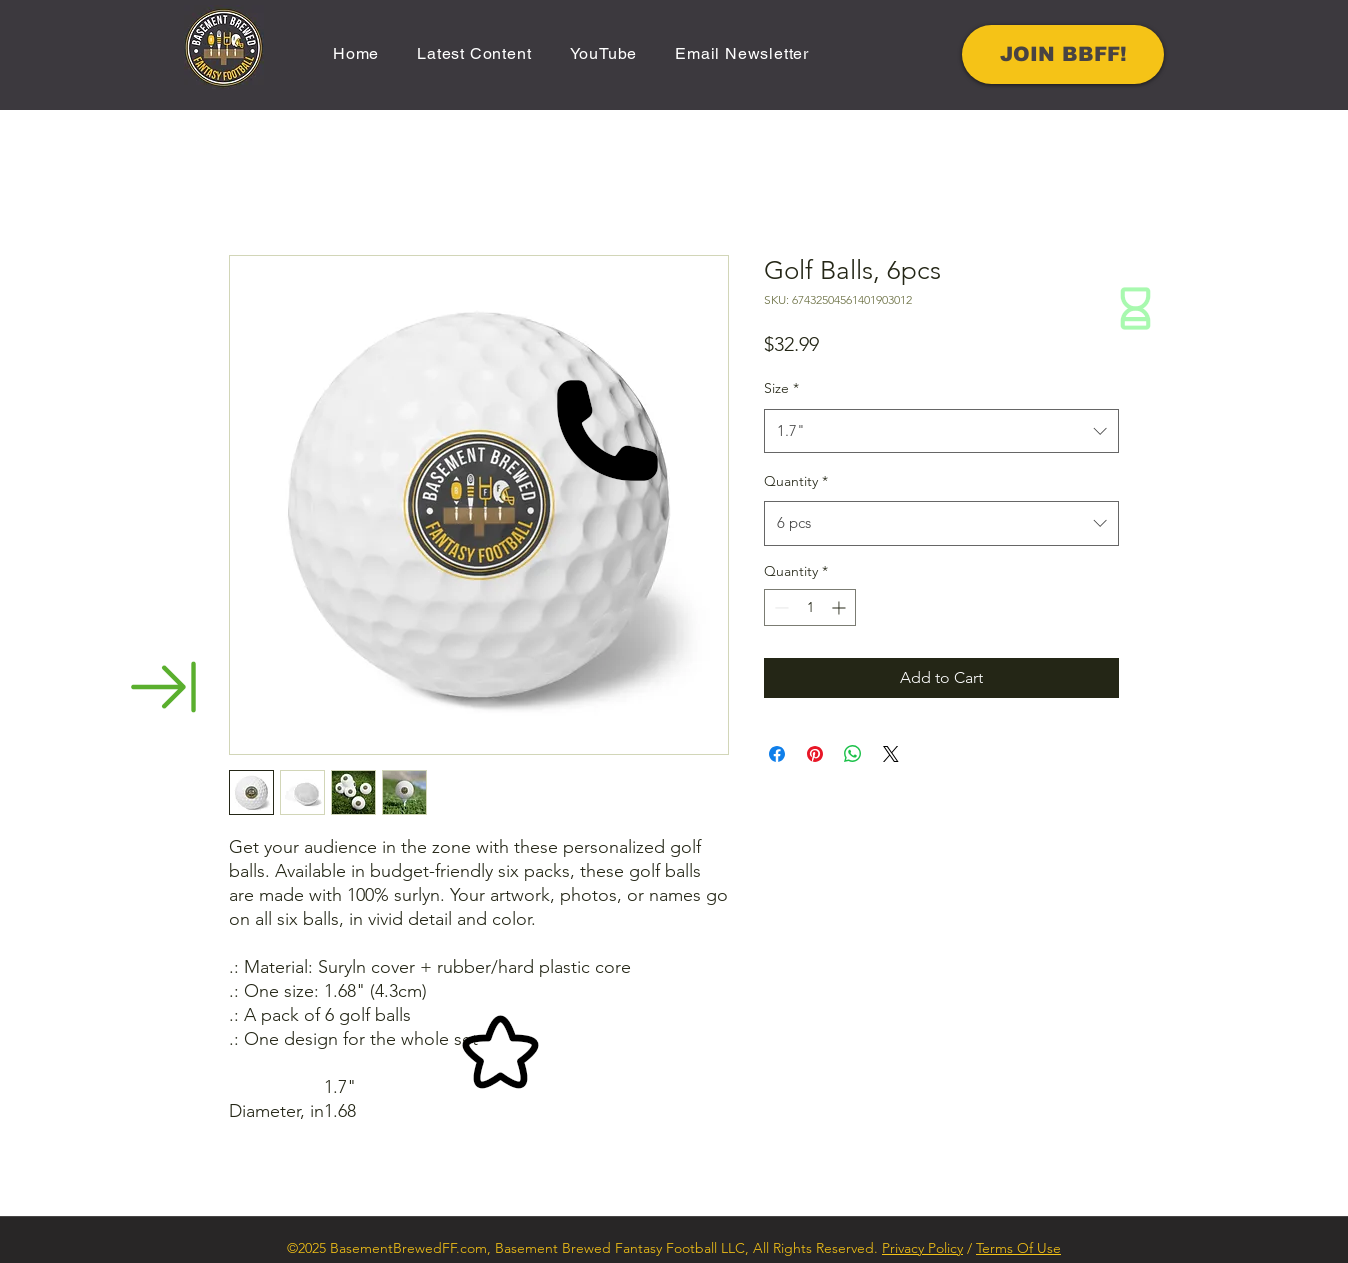 This screenshot has height=1263, width=1348. I want to click on indicates time is running low, so click(1135, 308).